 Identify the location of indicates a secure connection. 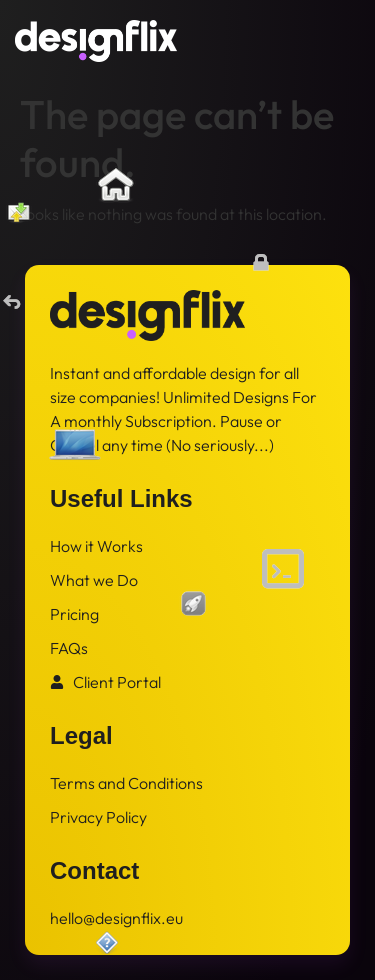
(261, 263).